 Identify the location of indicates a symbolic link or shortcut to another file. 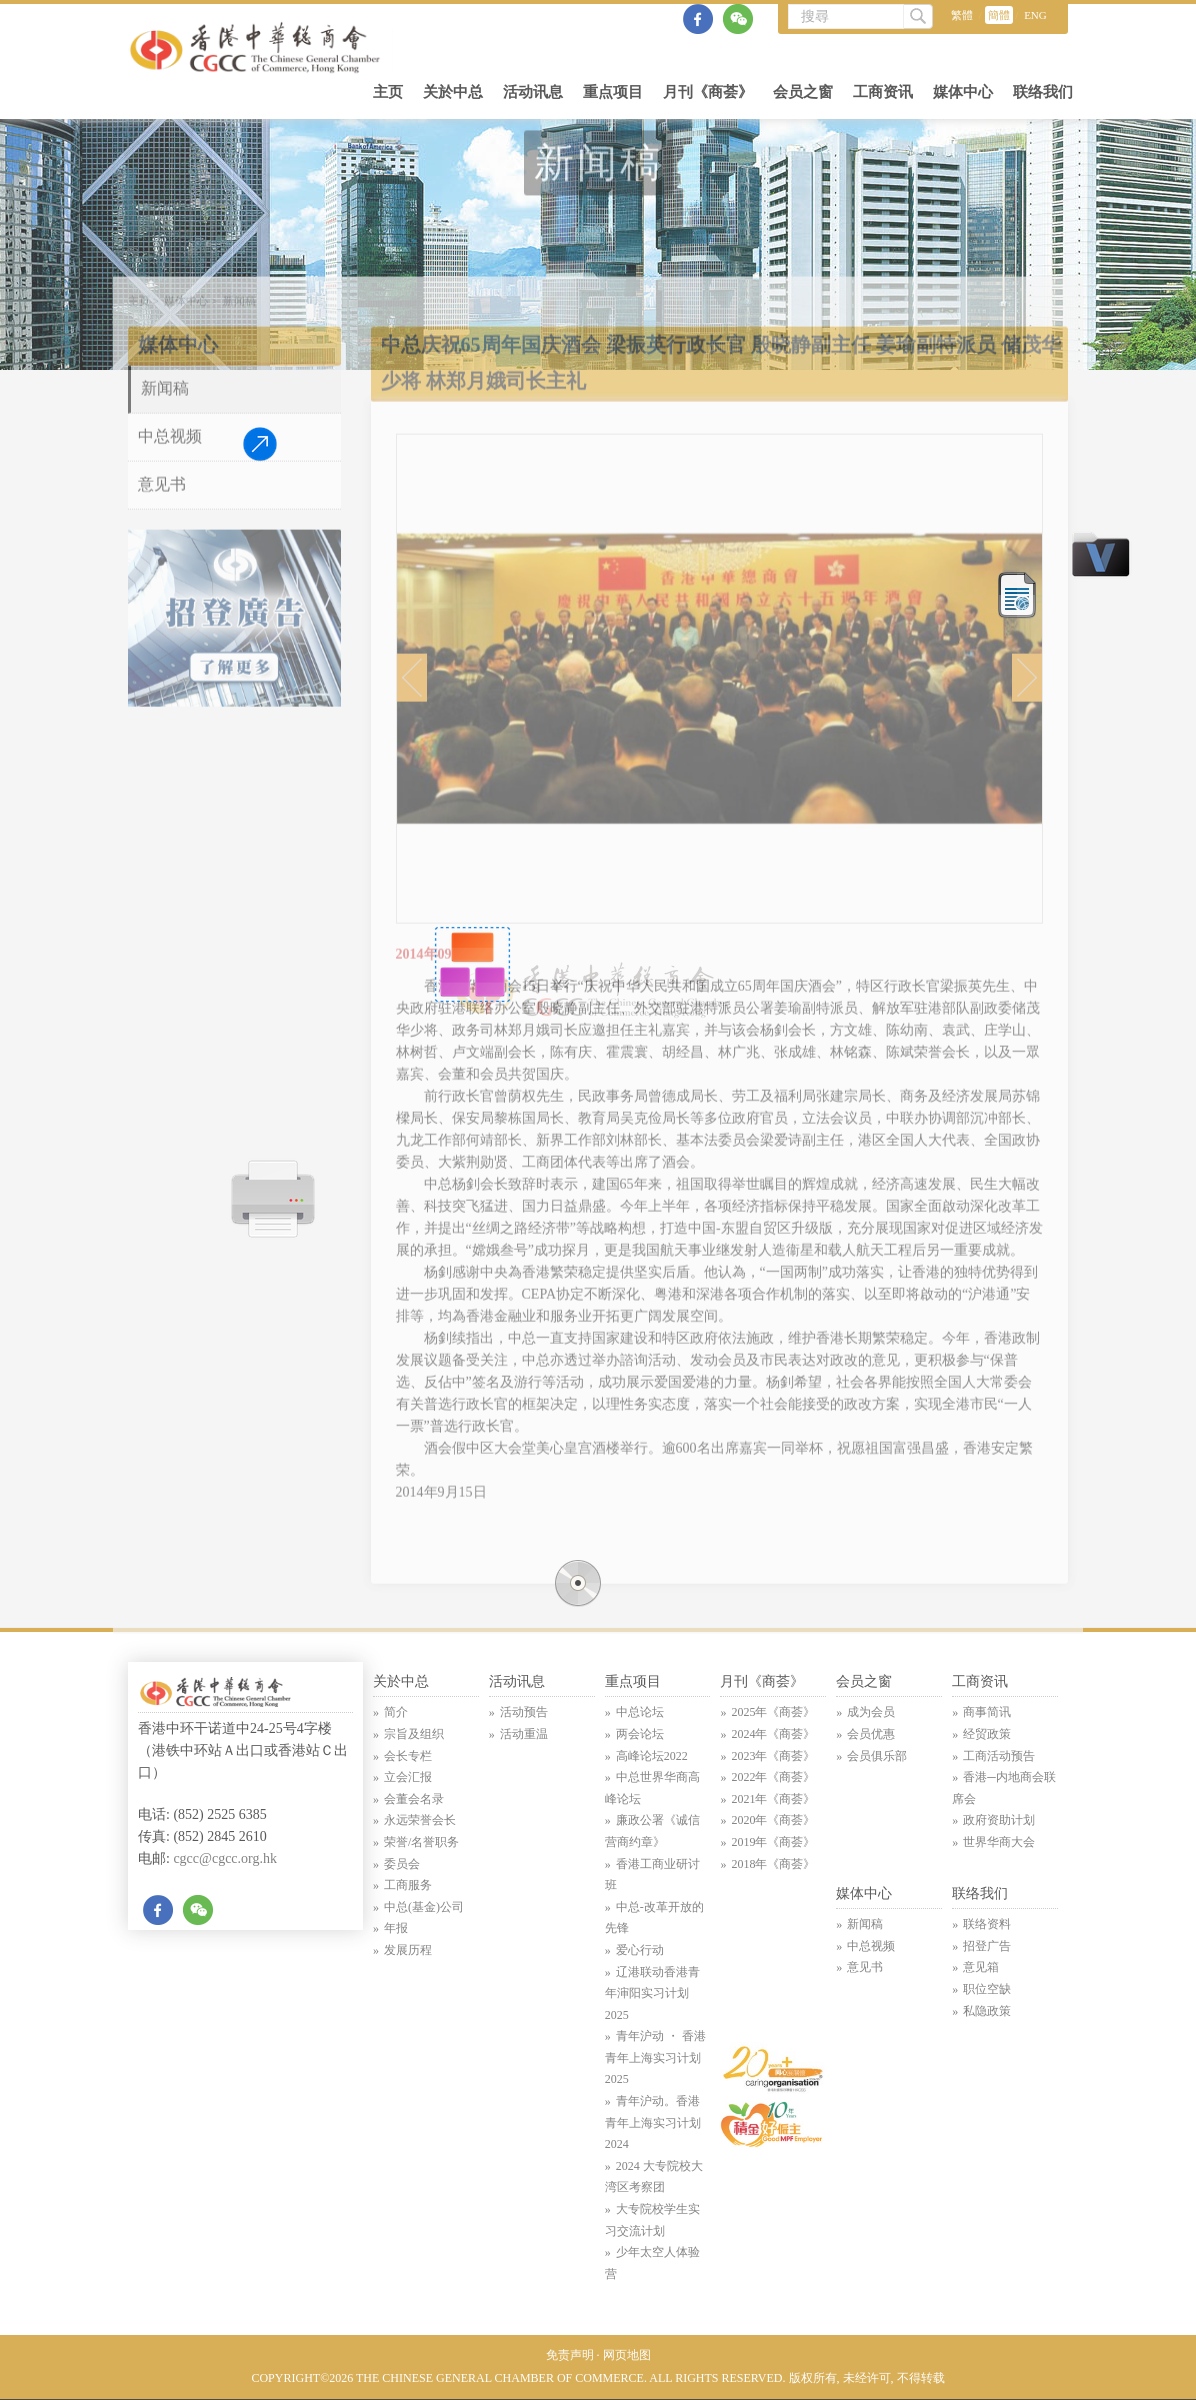
(260, 444).